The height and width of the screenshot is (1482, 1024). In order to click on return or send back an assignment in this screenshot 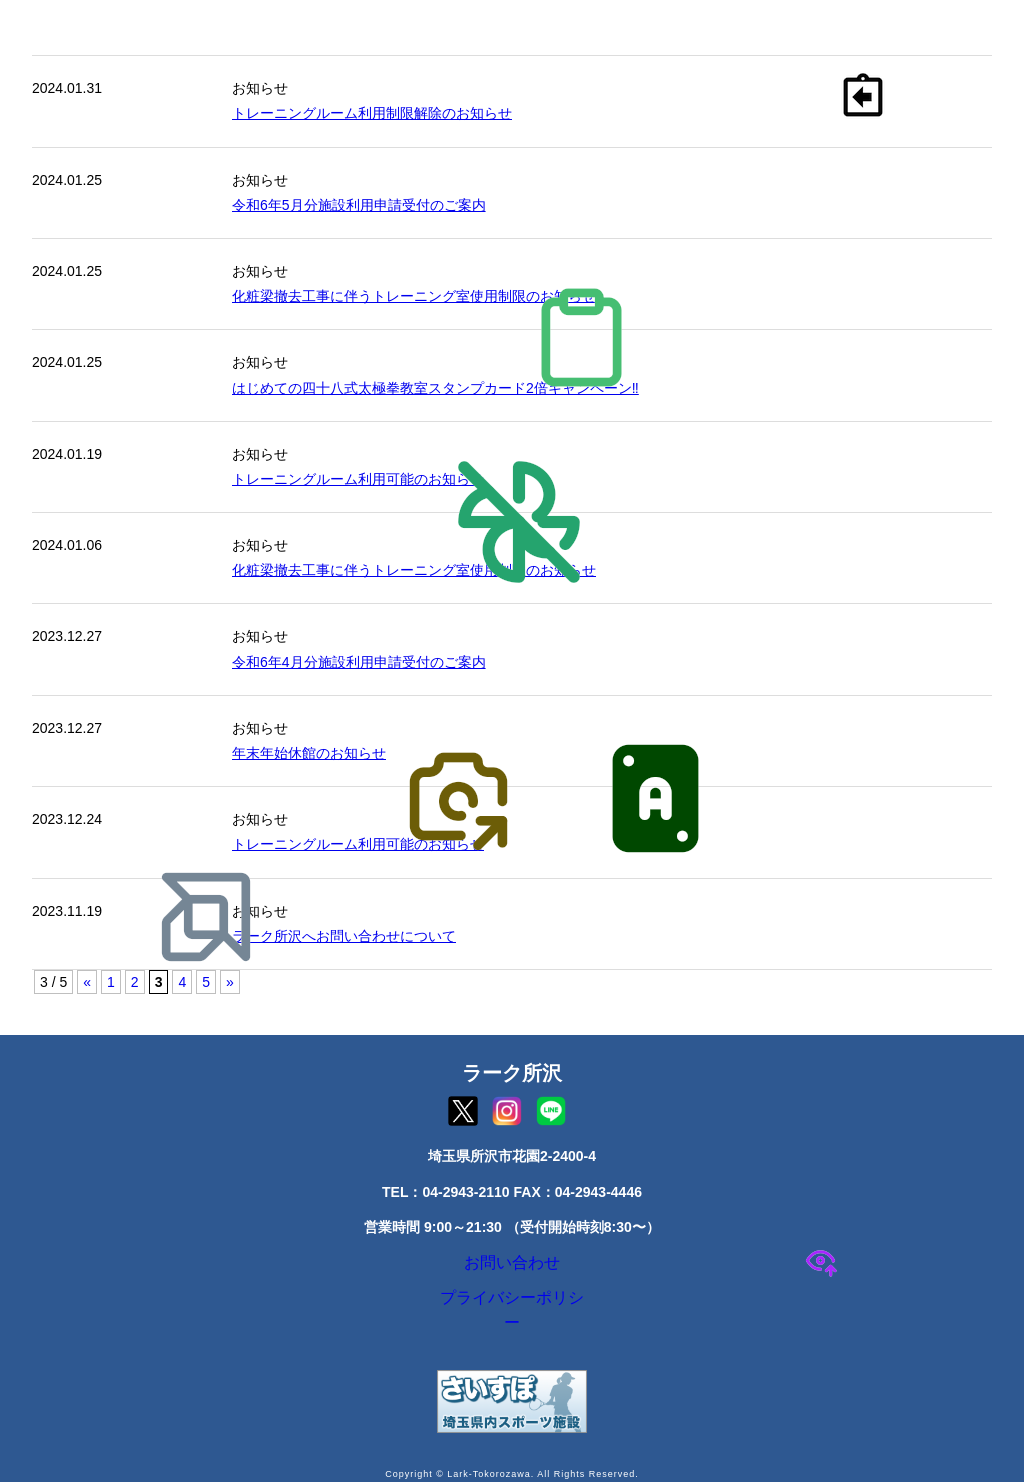, I will do `click(863, 97)`.